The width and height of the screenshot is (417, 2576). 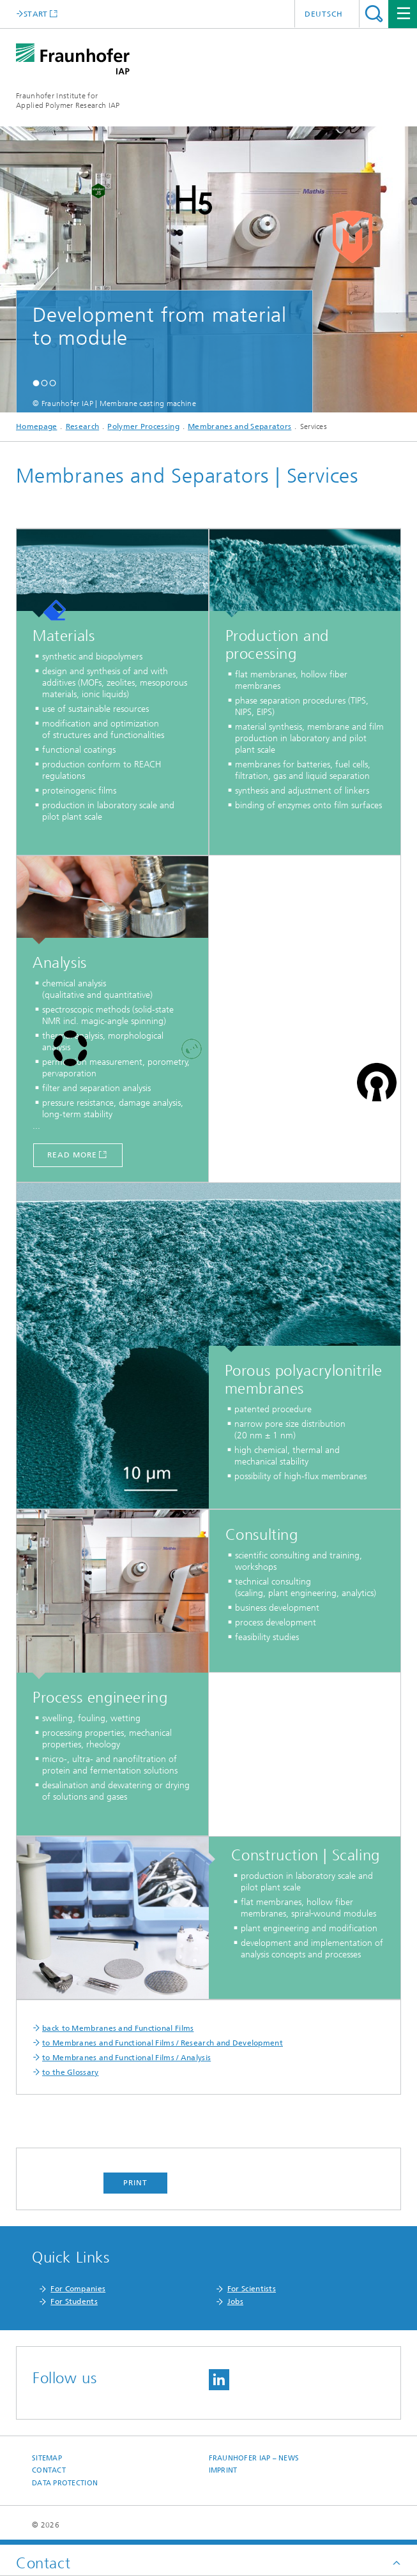 I want to click on metasploit penetration testing framework logo, so click(x=353, y=237).